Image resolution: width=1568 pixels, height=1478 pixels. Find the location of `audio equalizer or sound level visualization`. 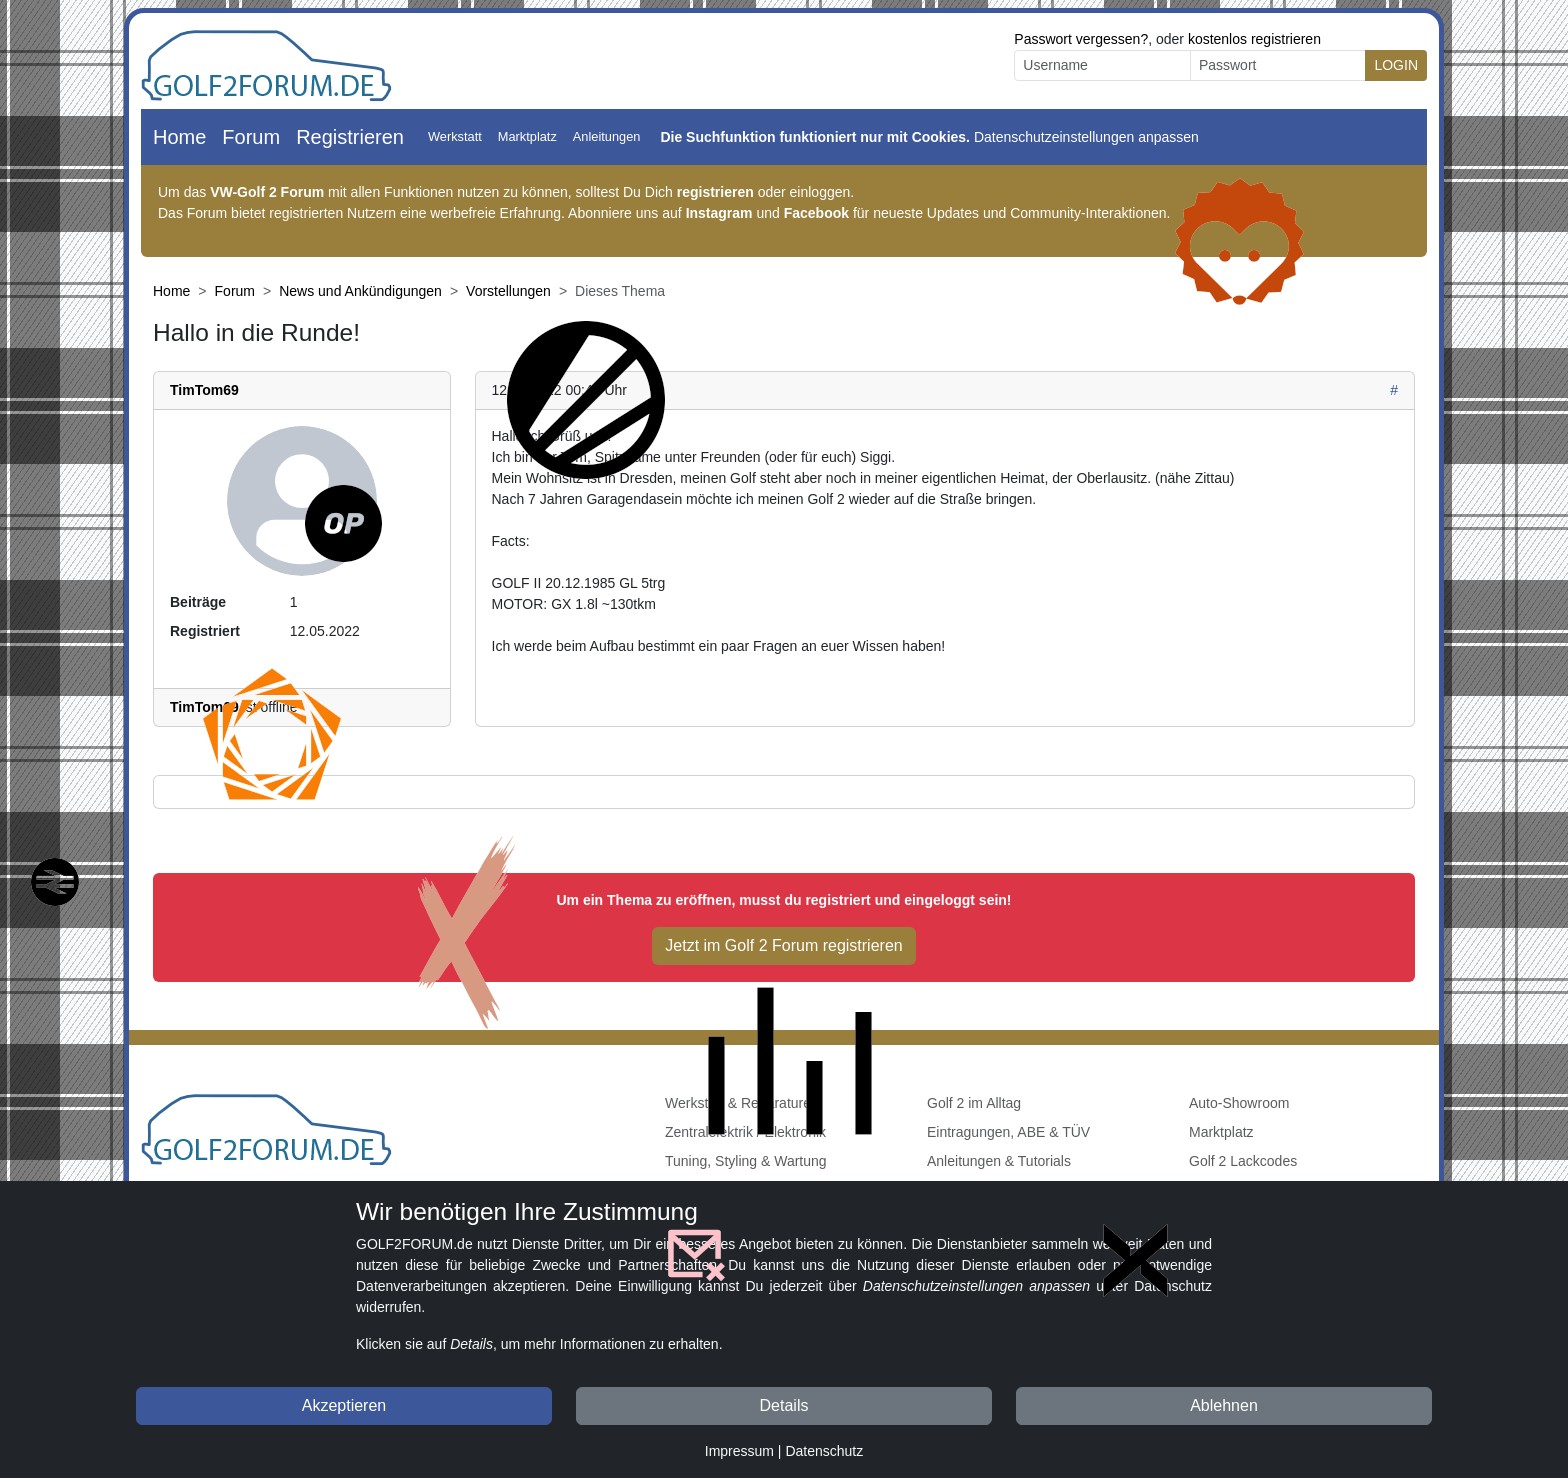

audio equalizer or sound level visualization is located at coordinates (790, 1061).